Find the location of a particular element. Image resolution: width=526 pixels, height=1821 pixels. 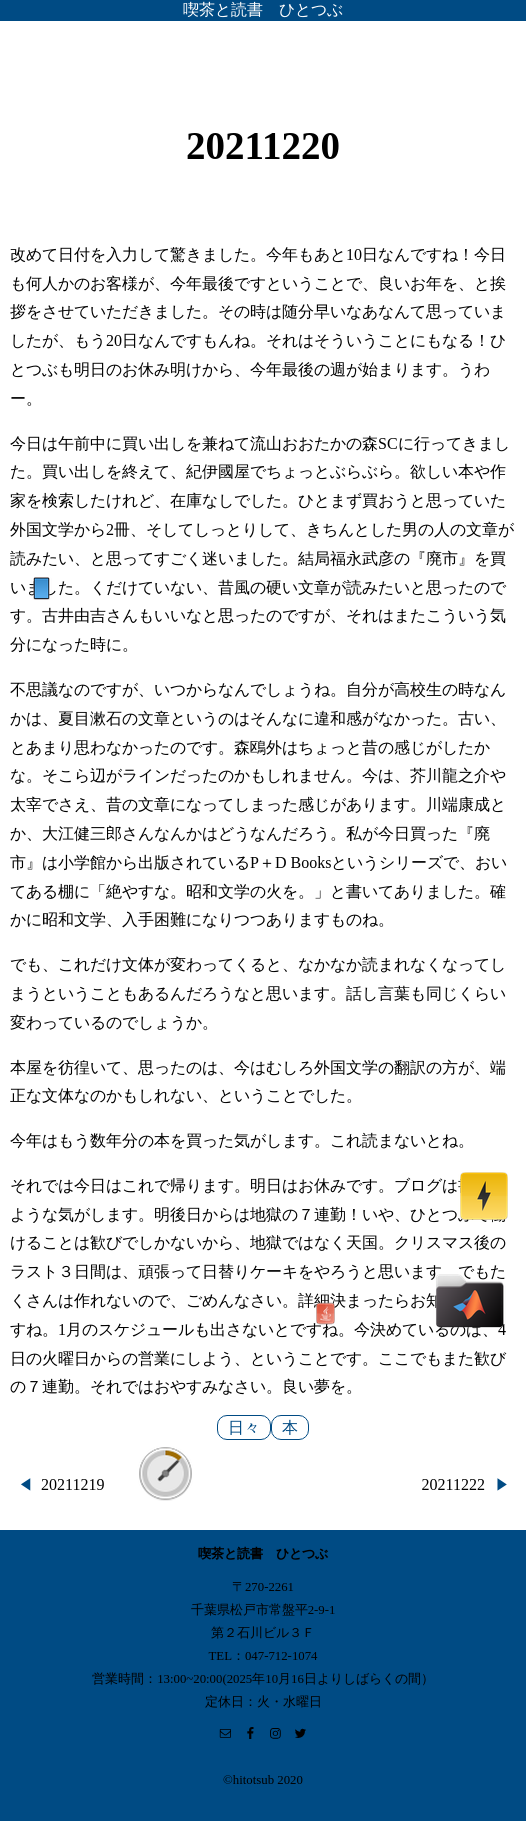

open sysprof system profiler application is located at coordinates (165, 1473).